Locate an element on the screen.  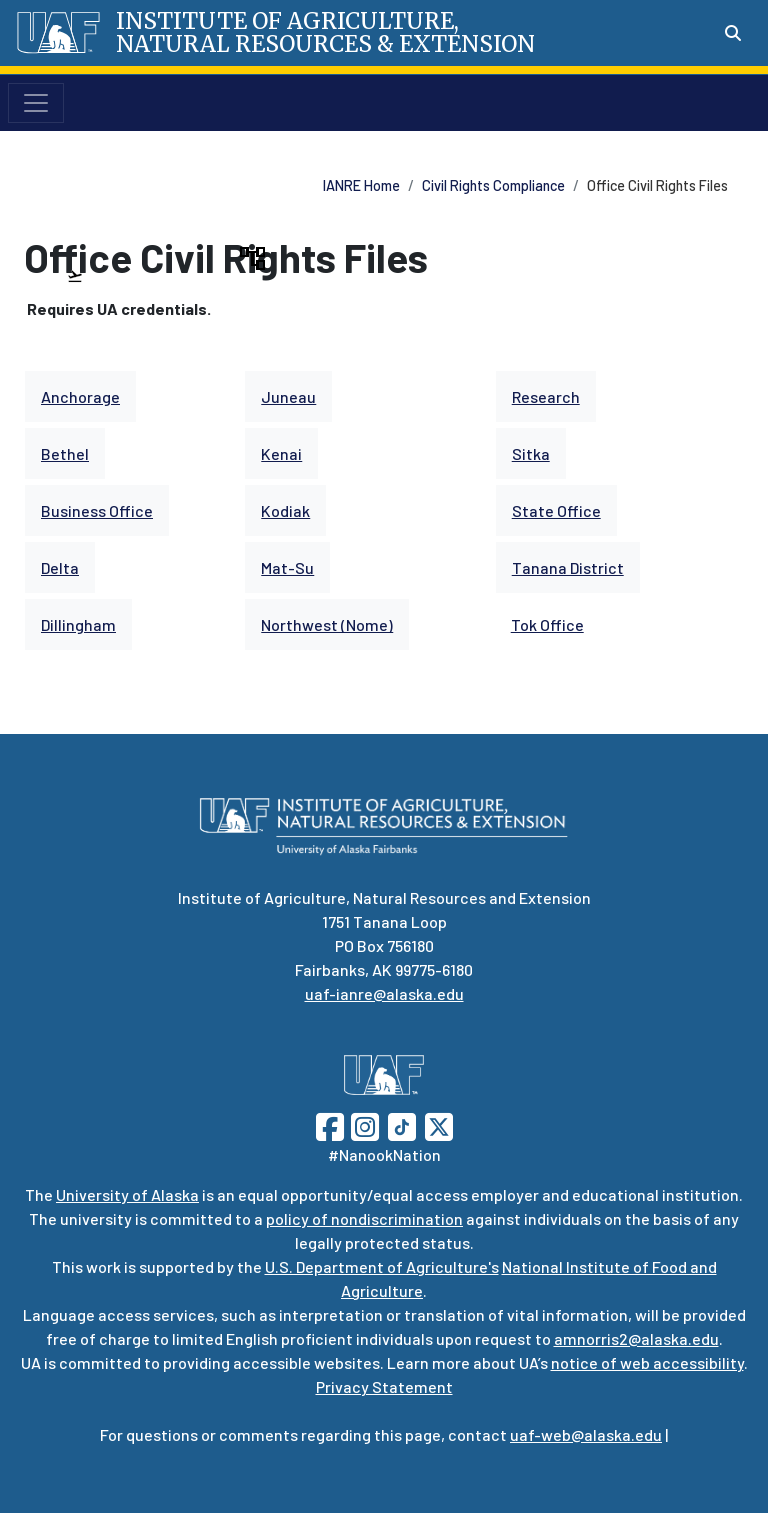
view organizational hierarchy or structure is located at coordinates (252, 258).